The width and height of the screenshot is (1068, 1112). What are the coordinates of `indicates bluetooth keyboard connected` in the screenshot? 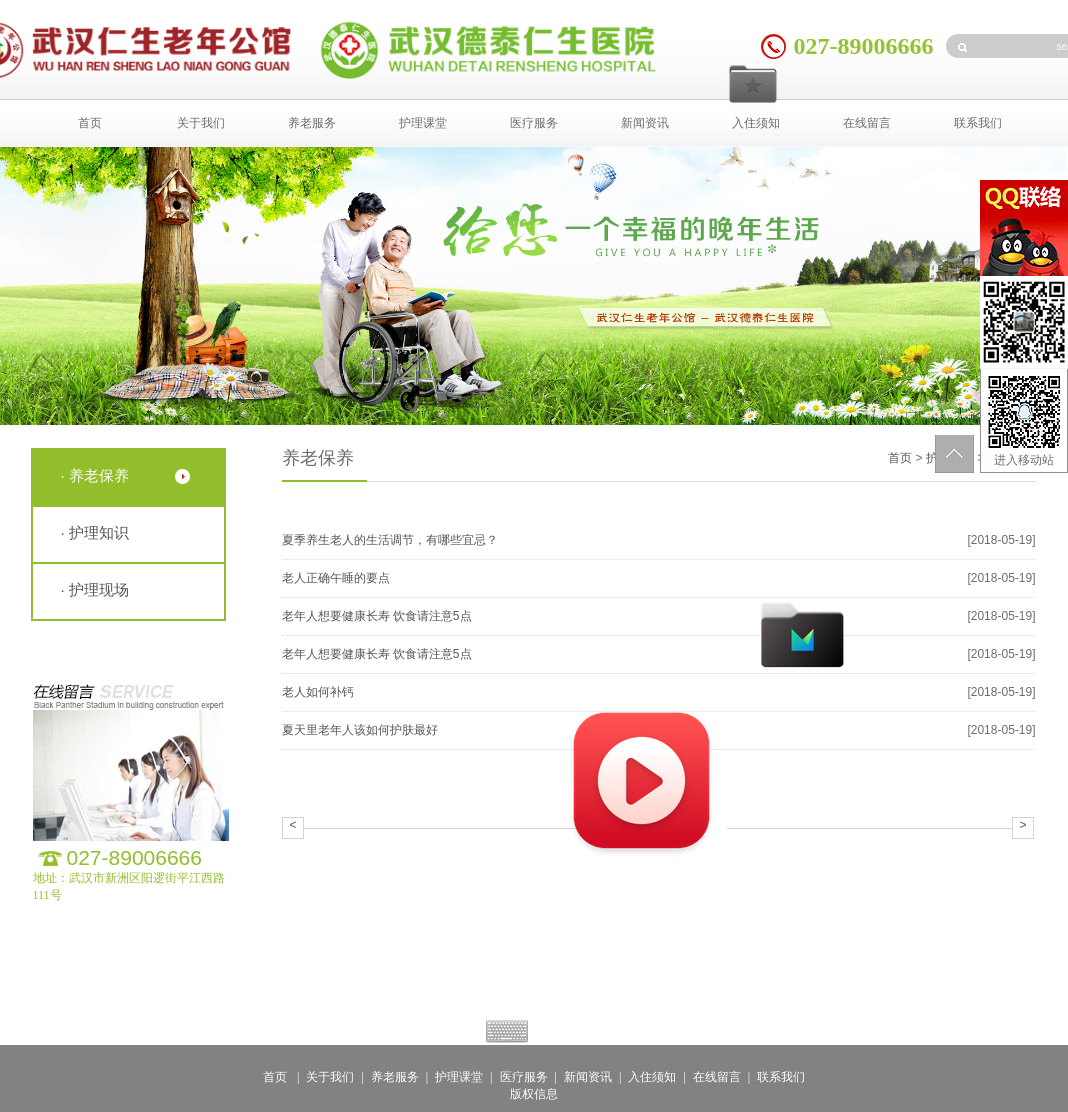 It's located at (507, 1031).